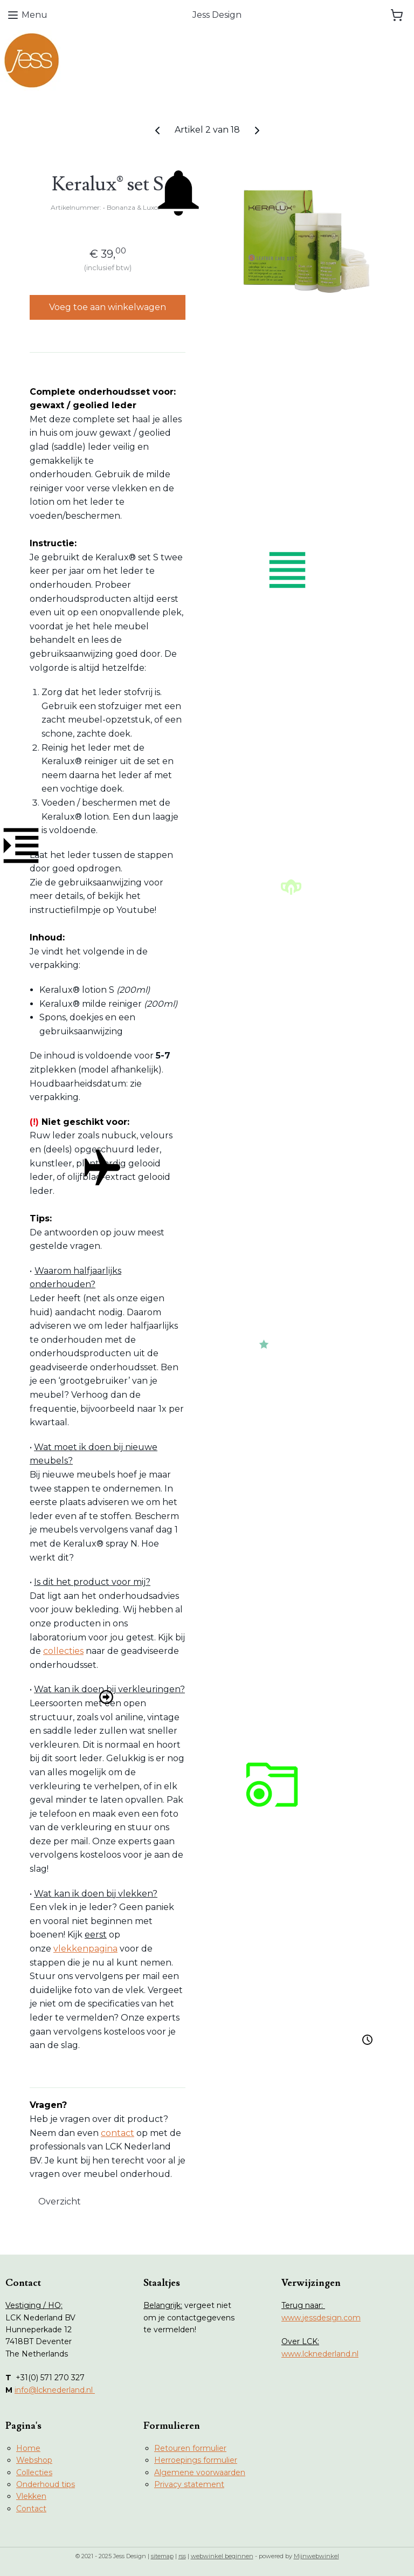 This screenshot has height=2576, width=414. Describe the element at coordinates (102, 1167) in the screenshot. I see `enable airplane mode` at that location.